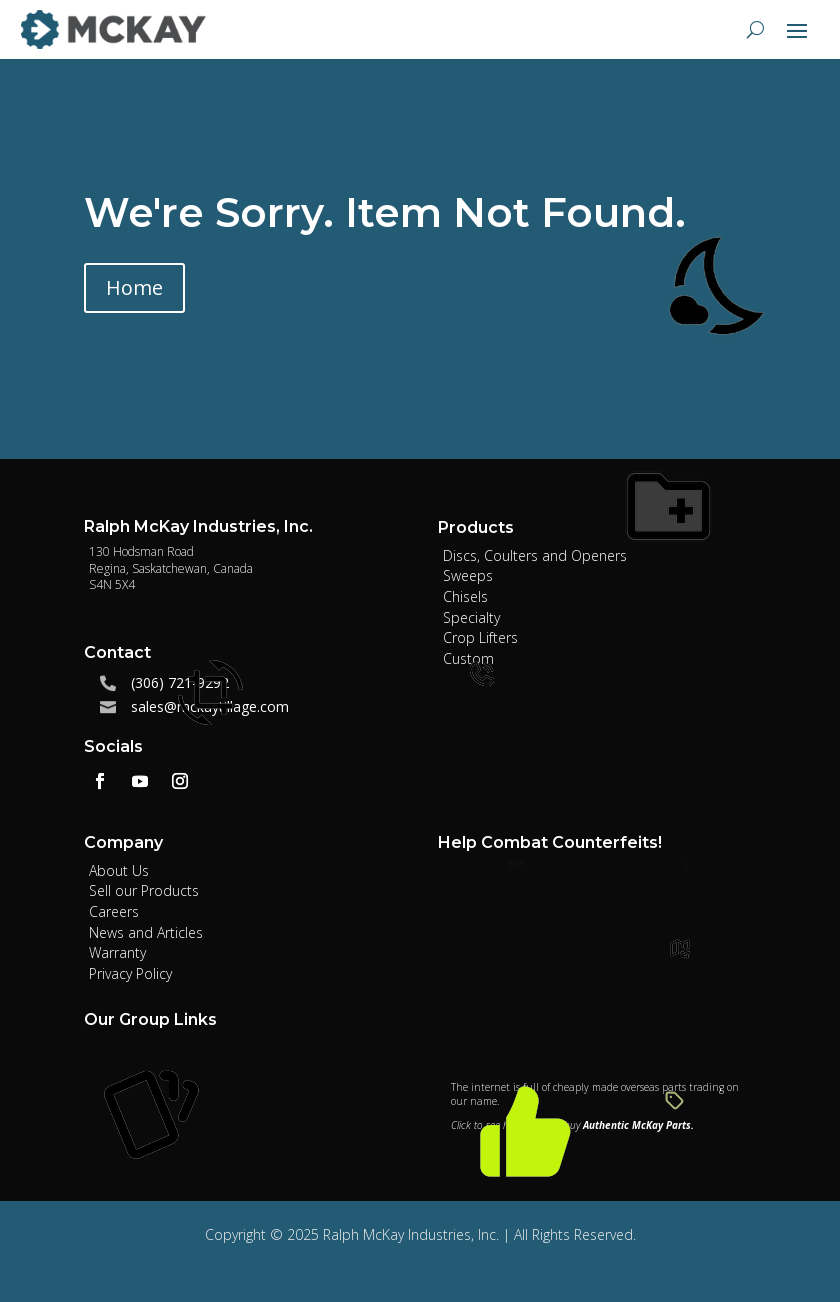  What do you see at coordinates (525, 1131) in the screenshot?
I see `like or upvote content` at bounding box center [525, 1131].